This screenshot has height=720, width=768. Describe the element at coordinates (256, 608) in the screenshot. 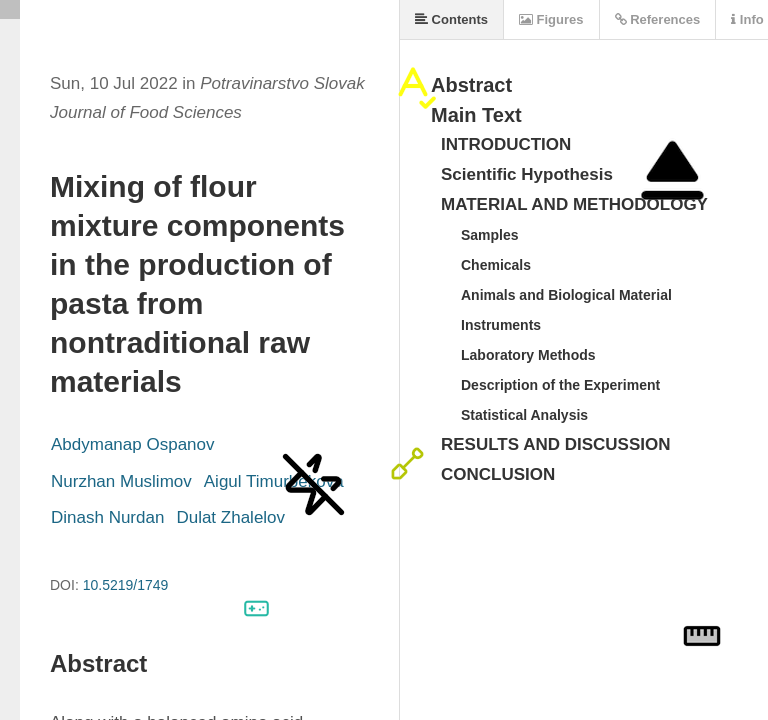

I see `access gaming features or settings` at that location.